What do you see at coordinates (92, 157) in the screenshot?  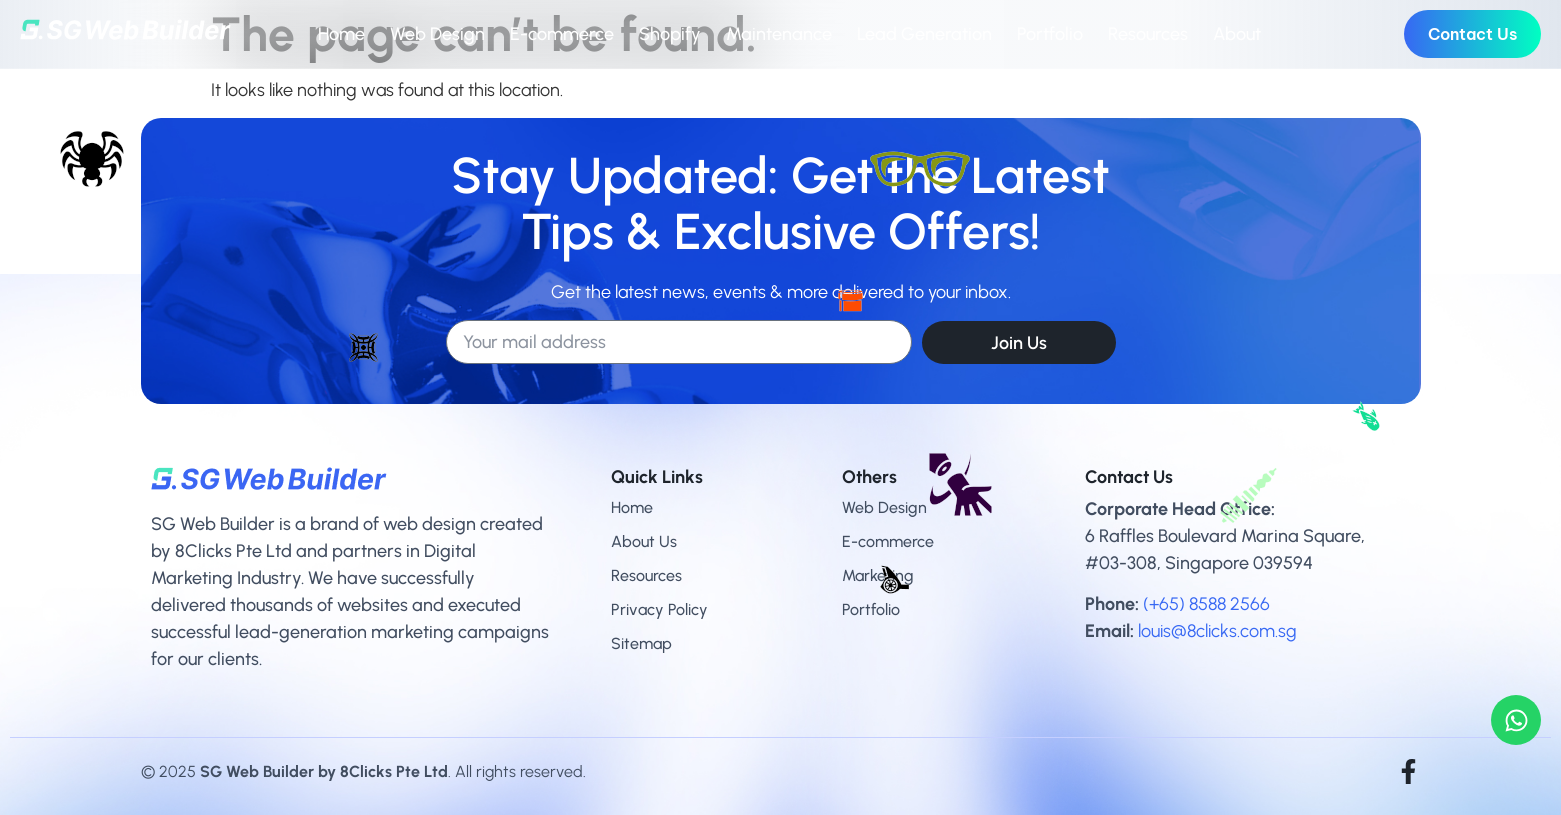 I see `indicates pest or bug-related content` at bounding box center [92, 157].